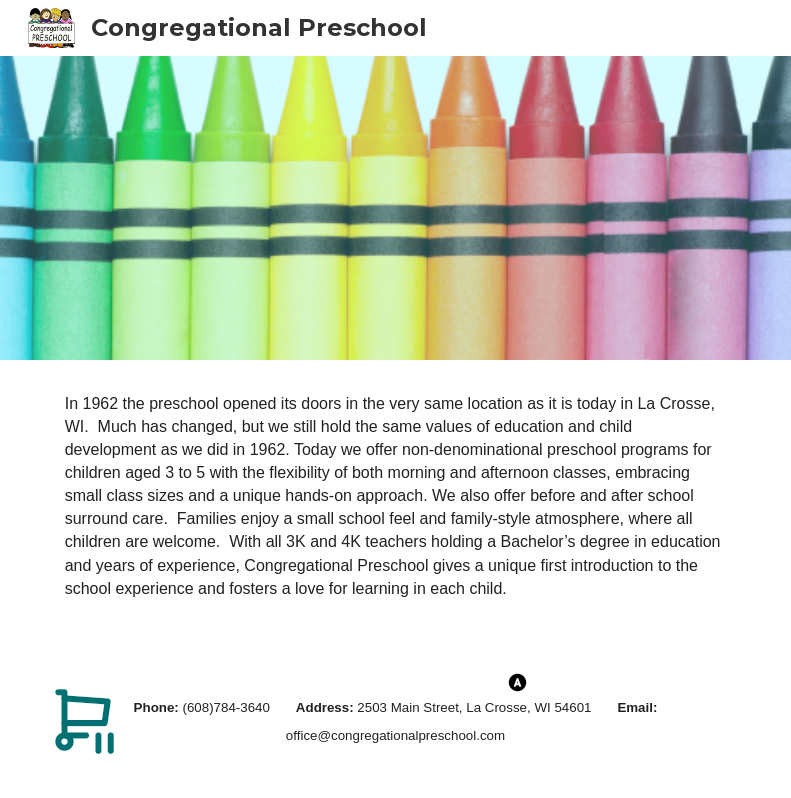 The width and height of the screenshot is (791, 798). What do you see at coordinates (83, 720) in the screenshot?
I see `pause or hold your shopping cart` at bounding box center [83, 720].